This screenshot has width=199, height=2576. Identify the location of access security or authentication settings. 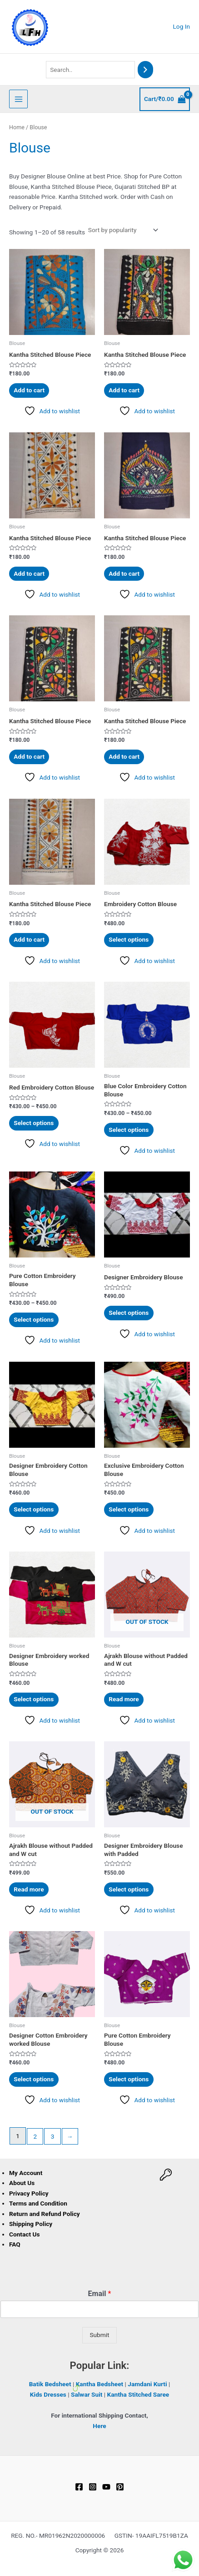
(166, 2175).